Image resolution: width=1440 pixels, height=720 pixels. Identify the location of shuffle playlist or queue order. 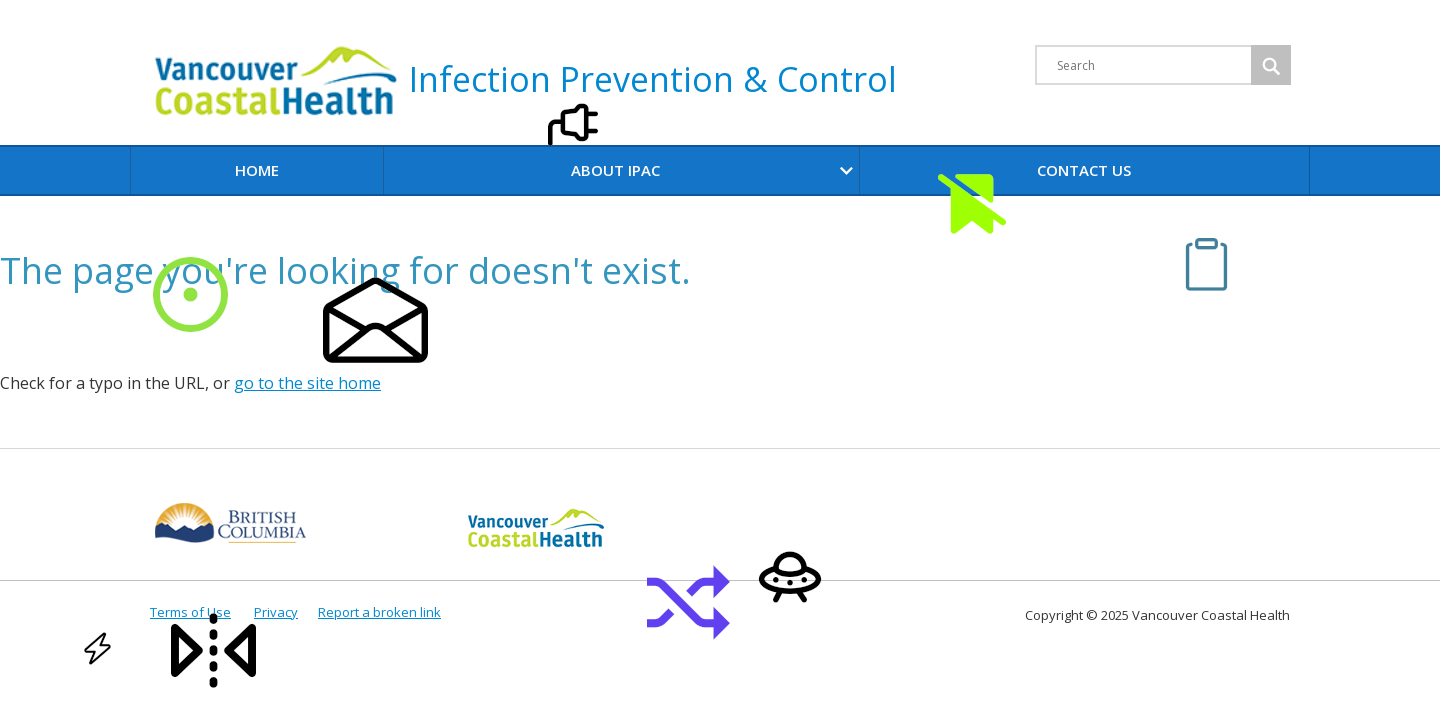
(688, 602).